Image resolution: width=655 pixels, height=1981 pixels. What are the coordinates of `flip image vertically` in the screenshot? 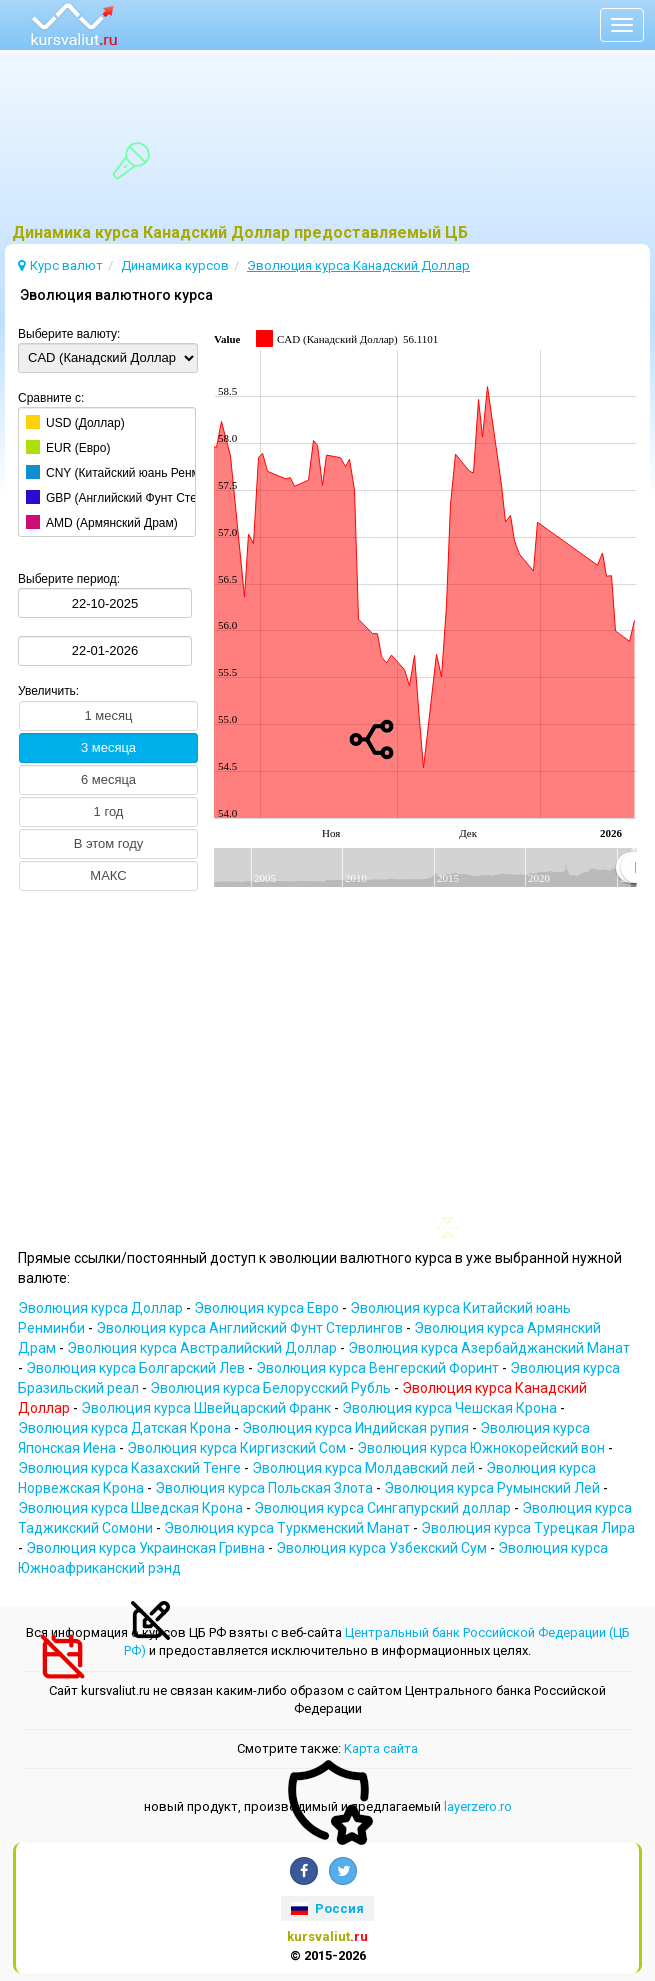 It's located at (447, 1227).